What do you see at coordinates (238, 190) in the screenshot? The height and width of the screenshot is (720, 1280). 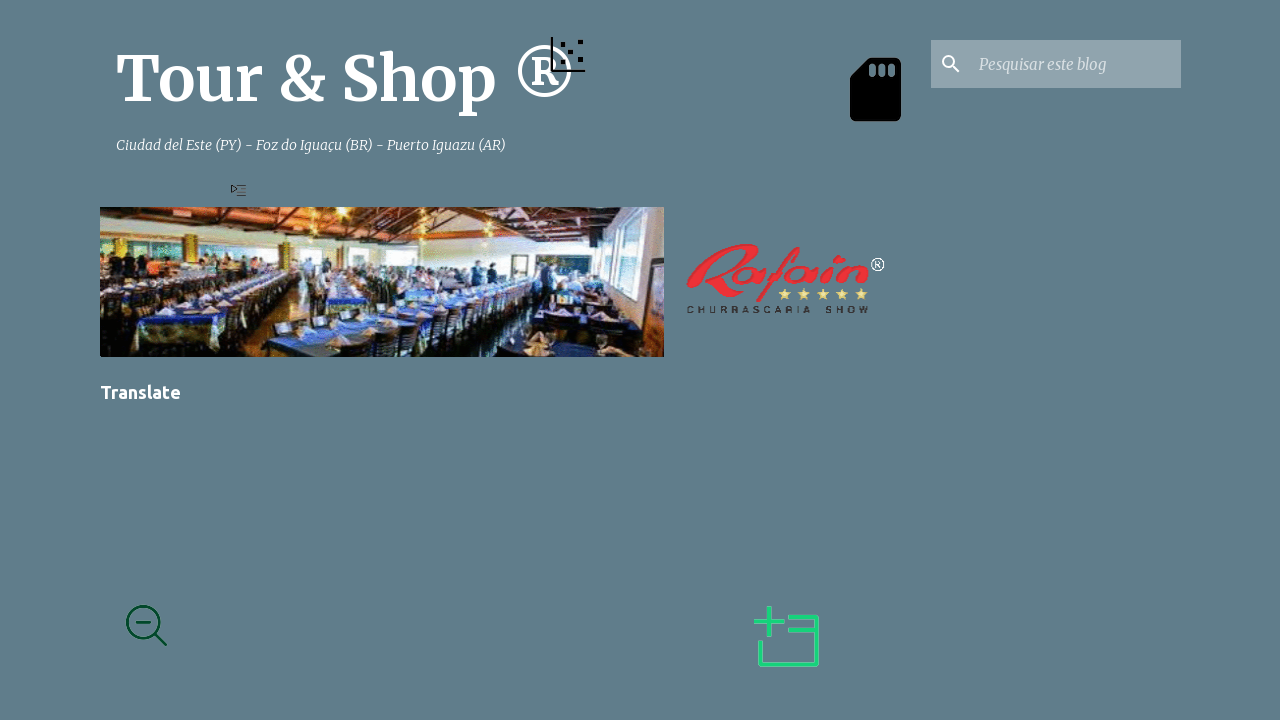 I see `step through code one line at a time during debugging` at bounding box center [238, 190].